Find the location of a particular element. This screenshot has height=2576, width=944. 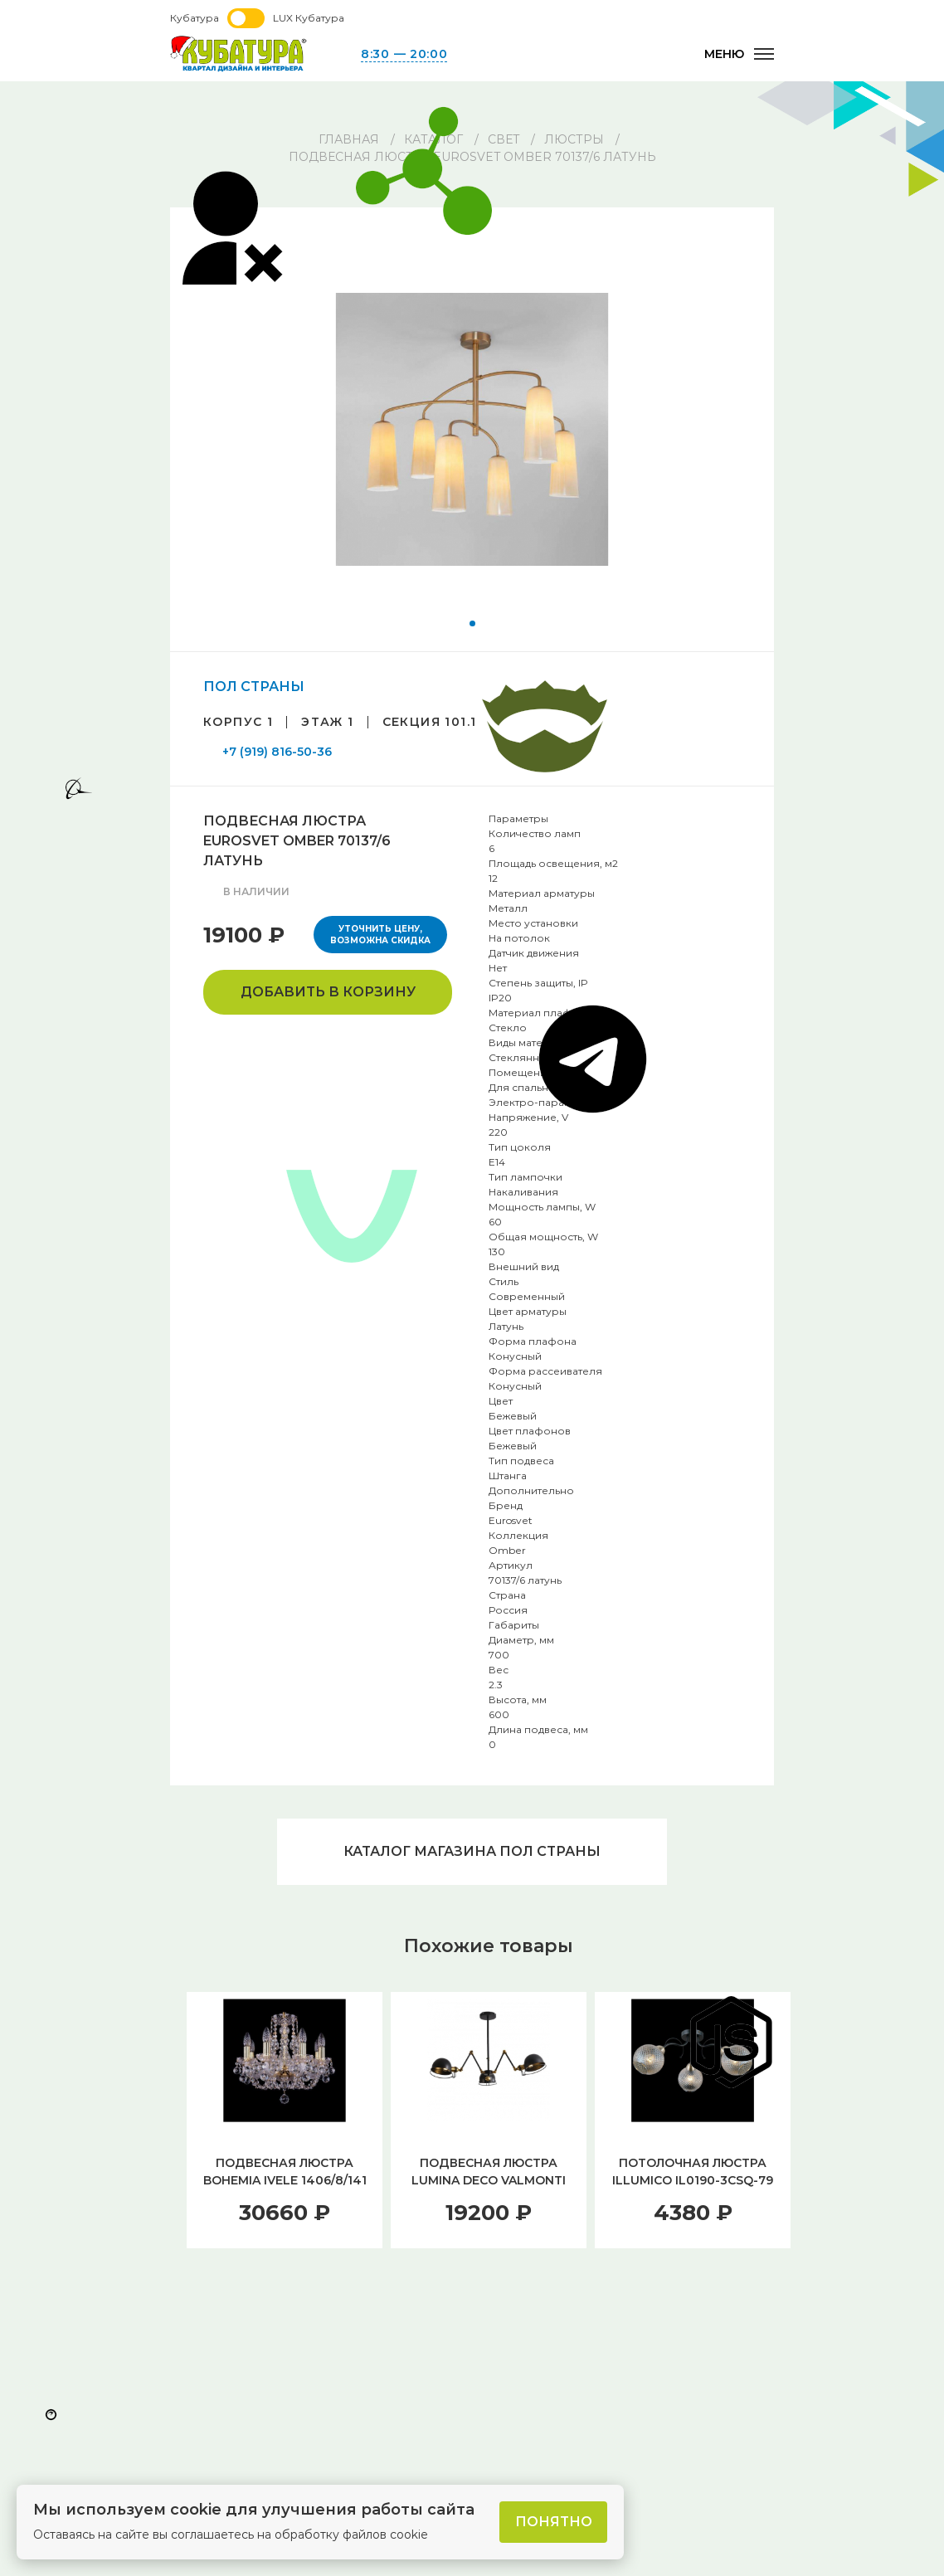

navigate to the nim programming language website is located at coordinates (544, 726).